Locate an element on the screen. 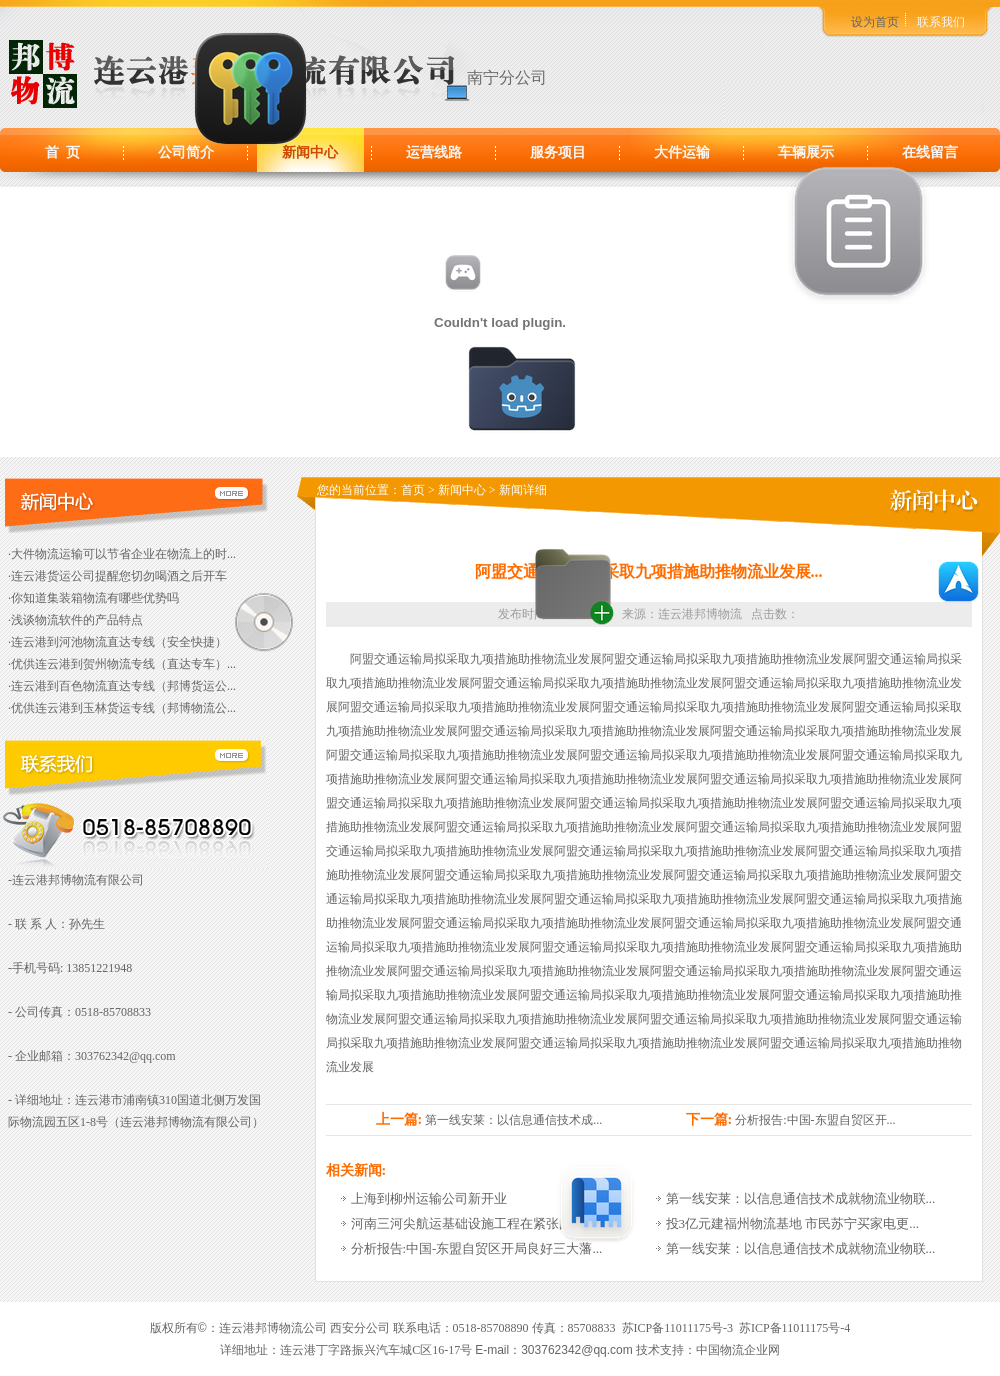  create a new folder is located at coordinates (573, 584).